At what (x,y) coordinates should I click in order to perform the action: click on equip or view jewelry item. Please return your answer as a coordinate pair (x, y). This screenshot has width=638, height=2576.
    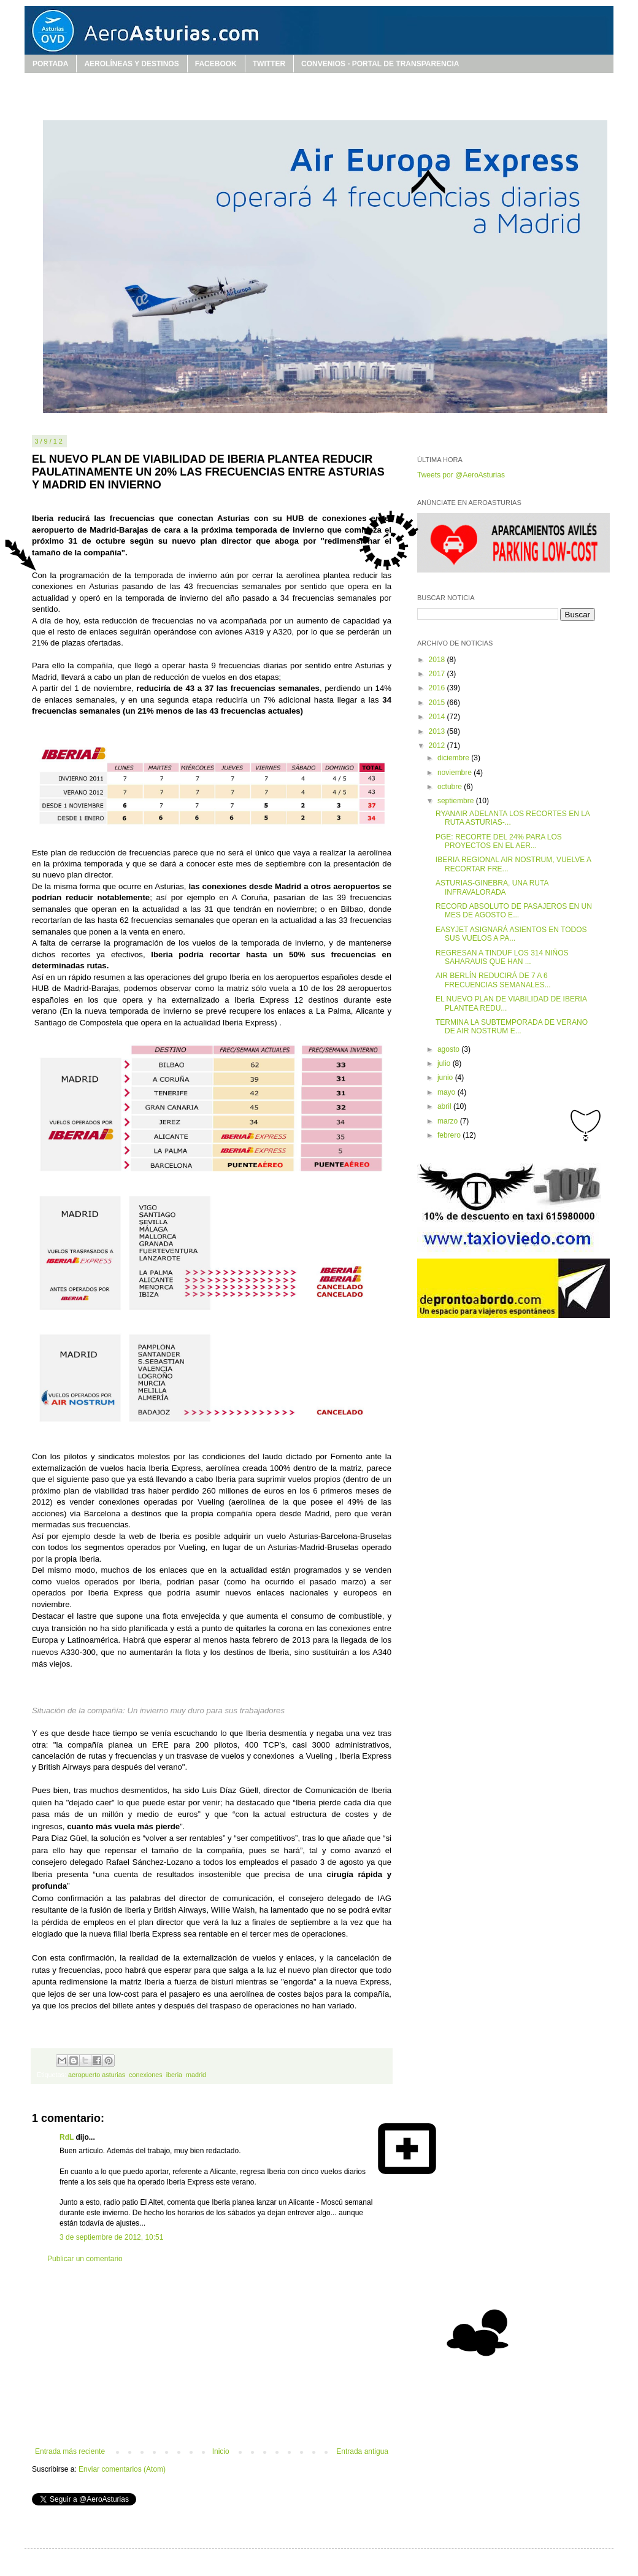
    Looking at the image, I should click on (585, 1125).